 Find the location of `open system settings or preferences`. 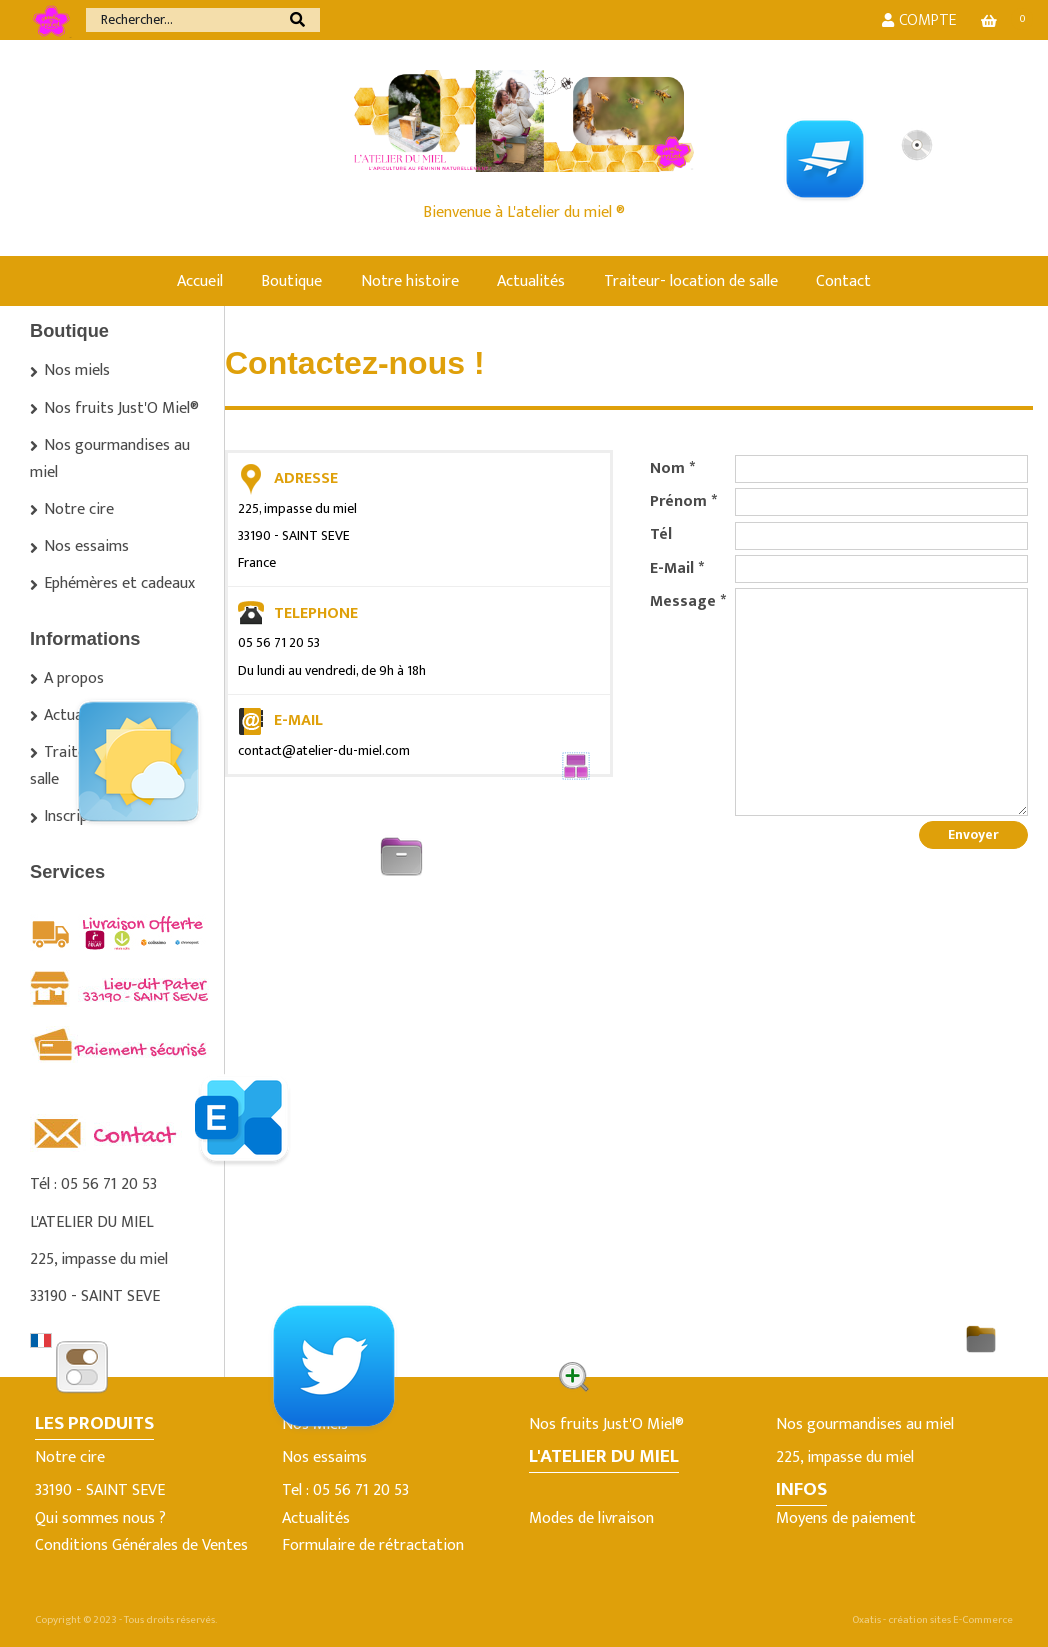

open system settings or preferences is located at coordinates (82, 1367).